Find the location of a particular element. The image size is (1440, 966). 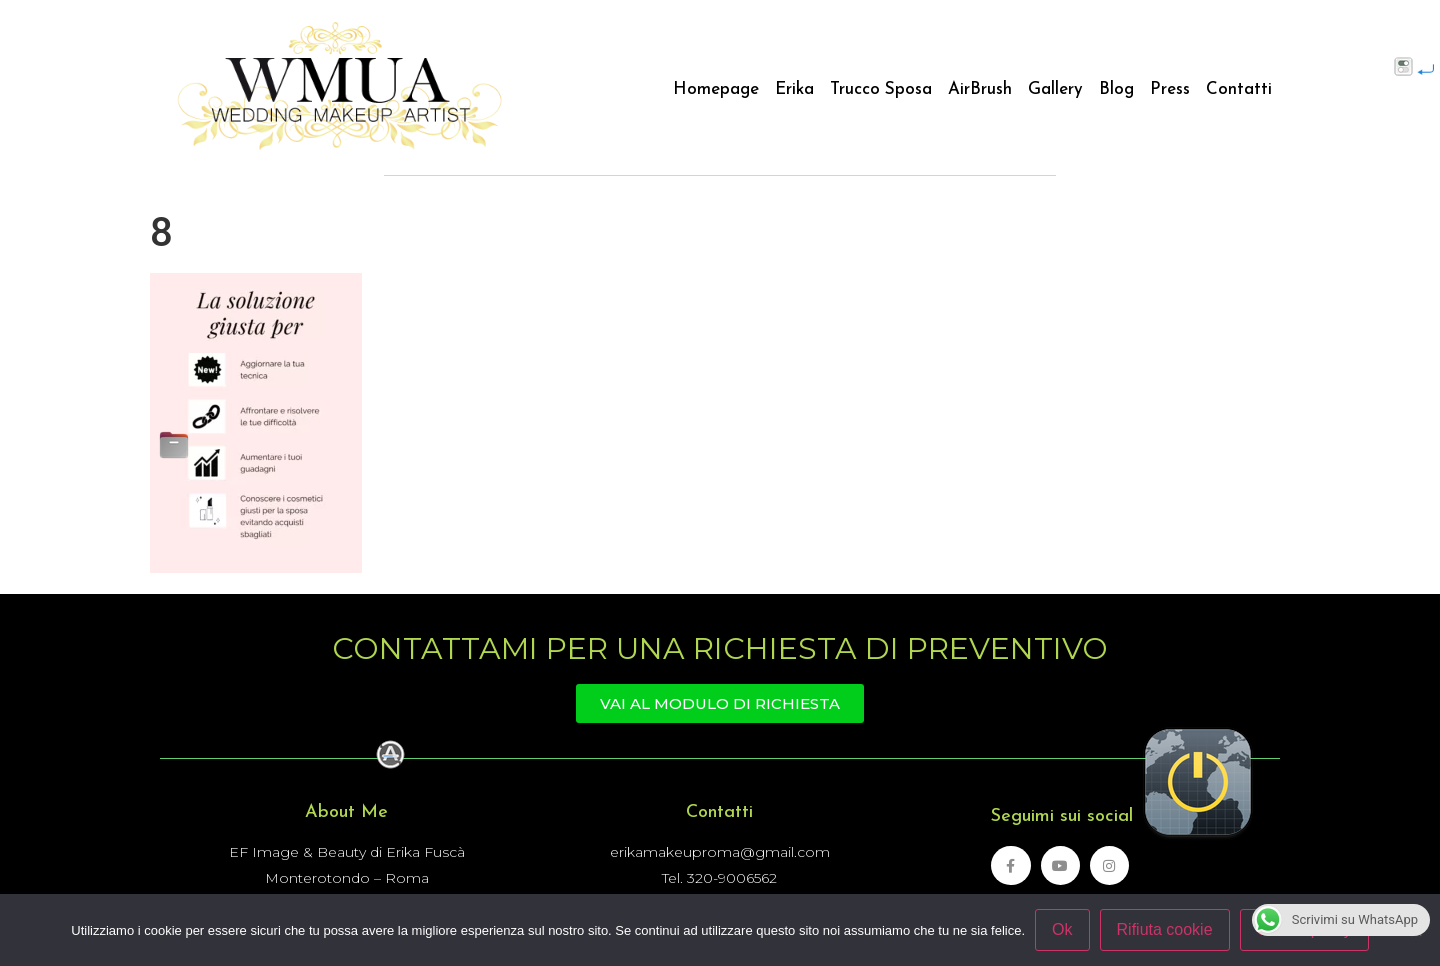

reply to an email message is located at coordinates (1425, 68).